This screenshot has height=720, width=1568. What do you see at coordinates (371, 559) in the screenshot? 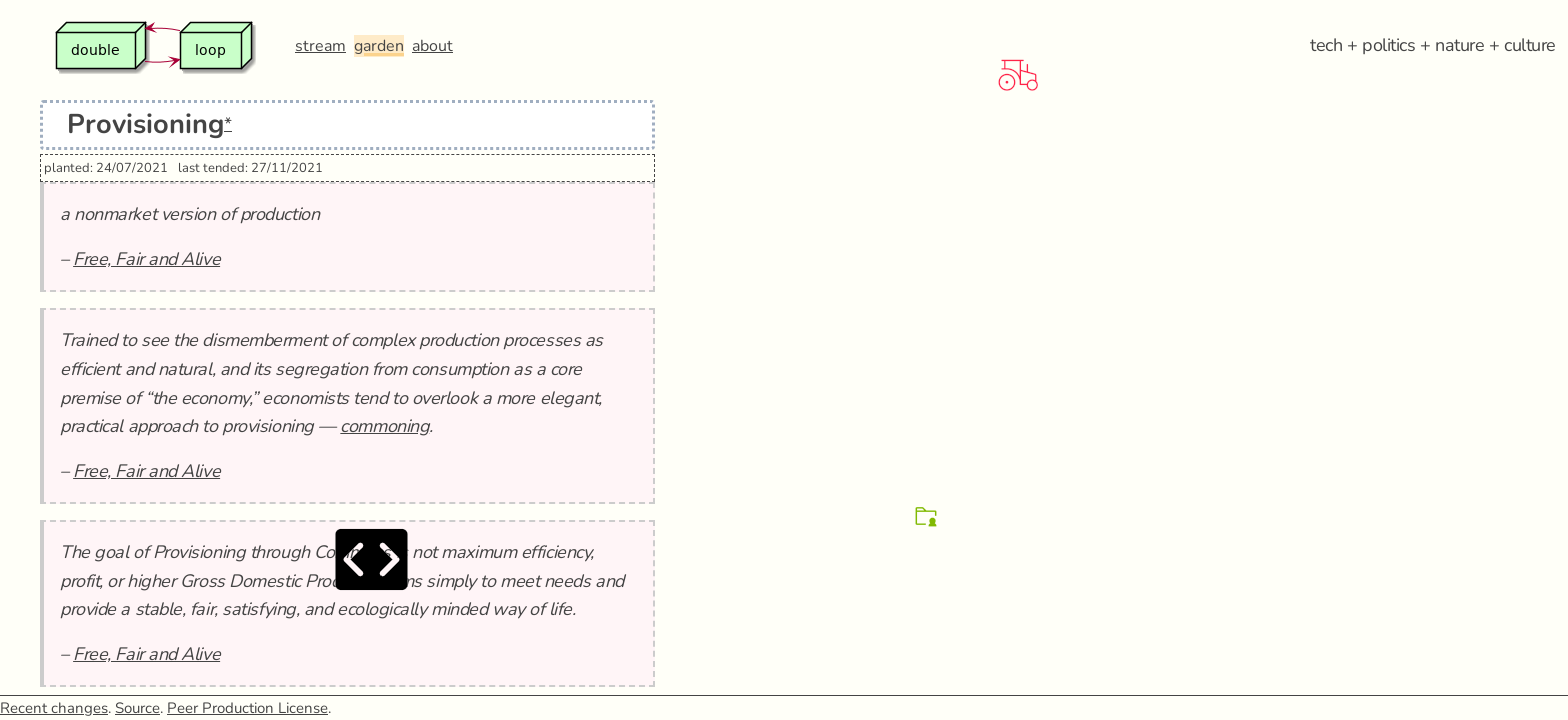
I see `view or edit source code` at bounding box center [371, 559].